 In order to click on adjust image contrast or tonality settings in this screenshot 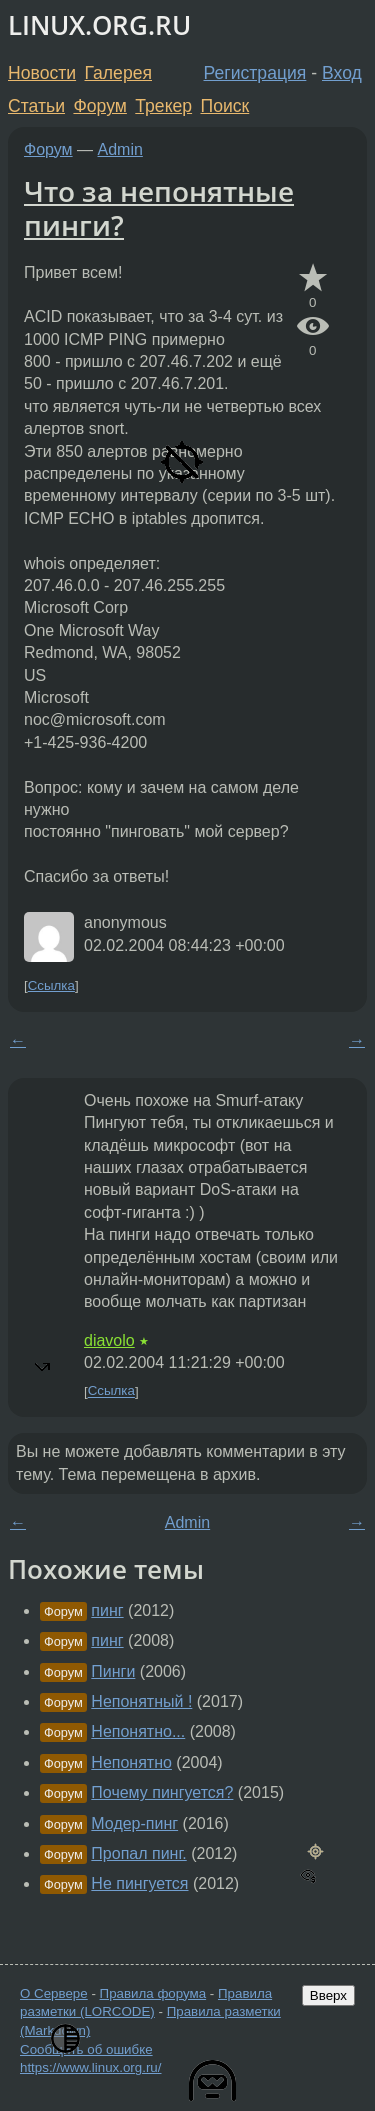, I will do `click(65, 2038)`.